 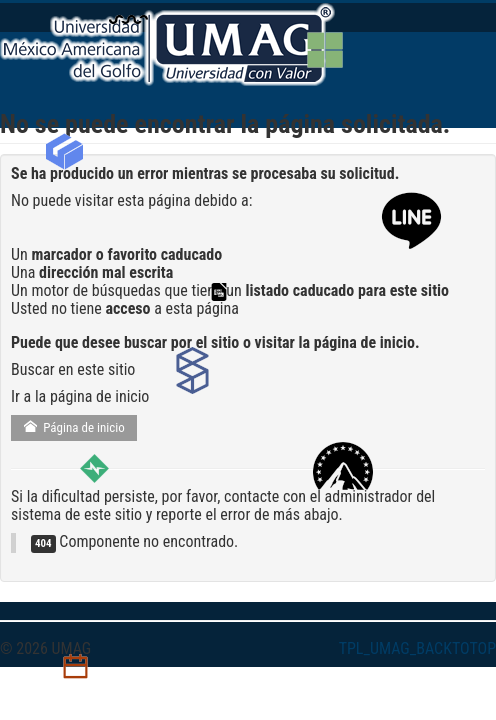 What do you see at coordinates (94, 468) in the screenshot?
I see `normalize.css library logo` at bounding box center [94, 468].